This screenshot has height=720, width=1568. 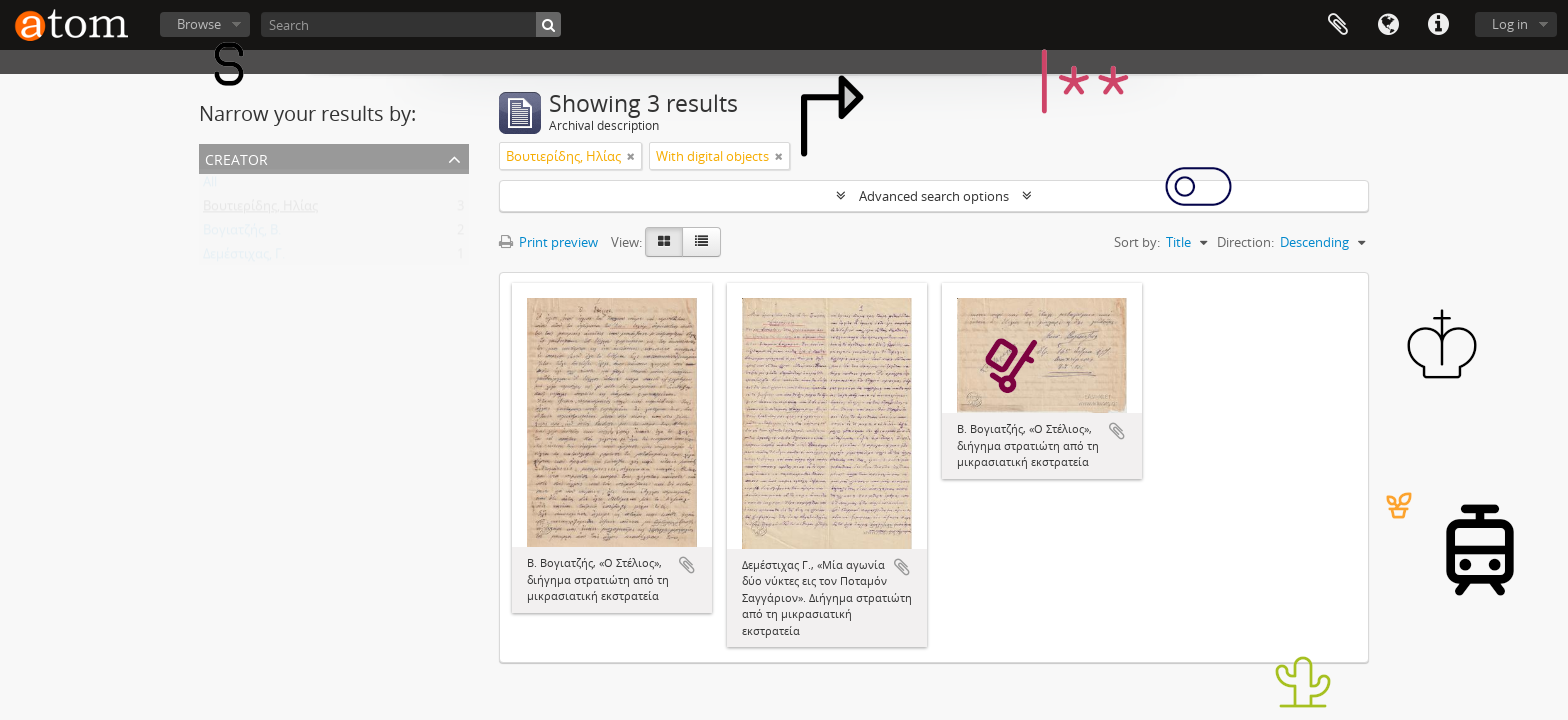 What do you see at coordinates (1303, 684) in the screenshot?
I see `indicates desert or arid climate setting` at bounding box center [1303, 684].